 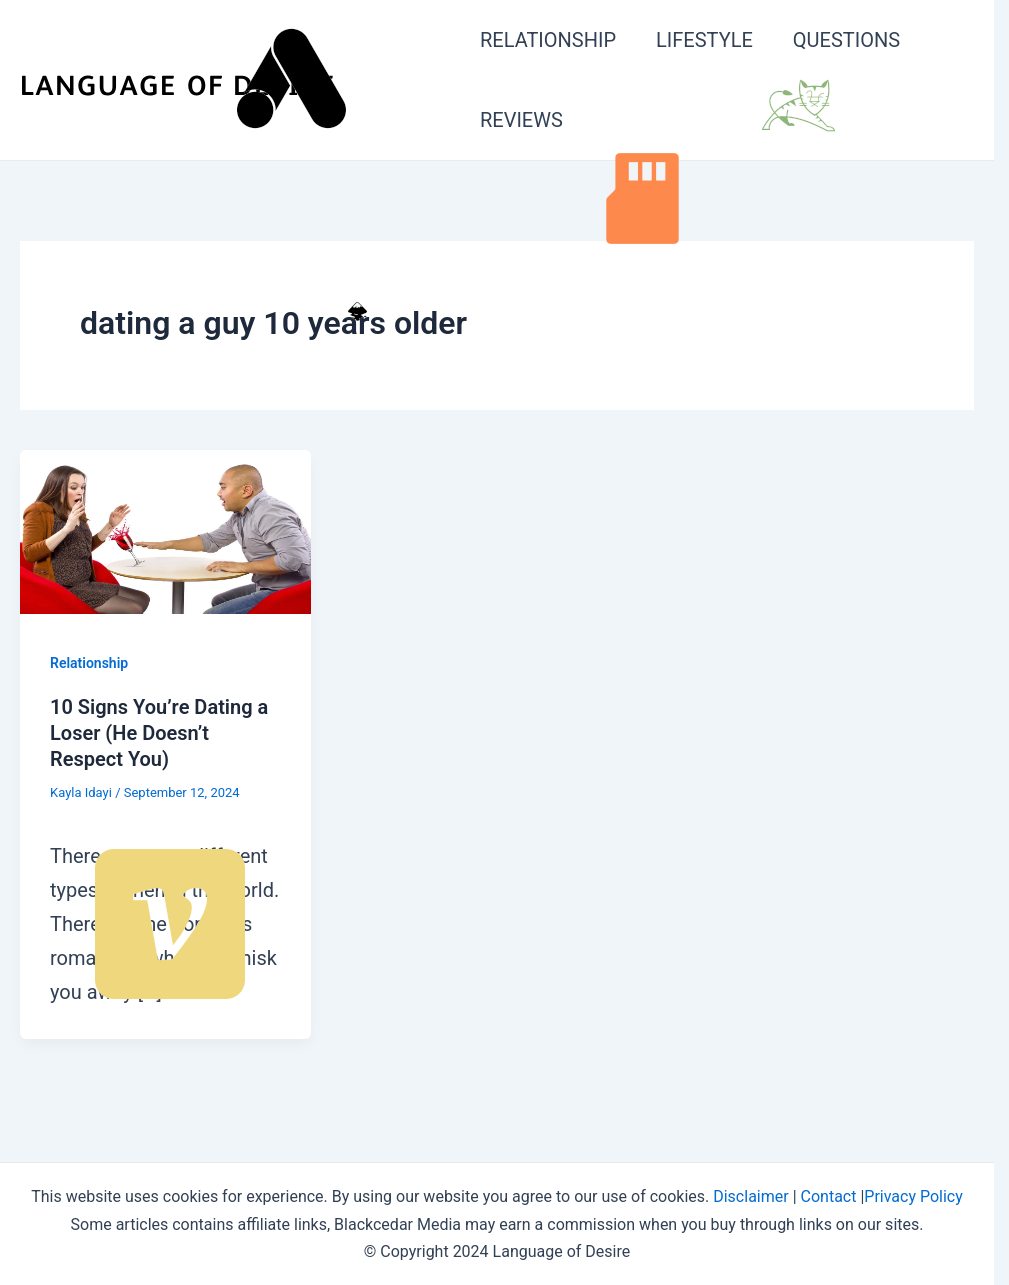 I want to click on access google ads dashboard, so click(x=291, y=78).